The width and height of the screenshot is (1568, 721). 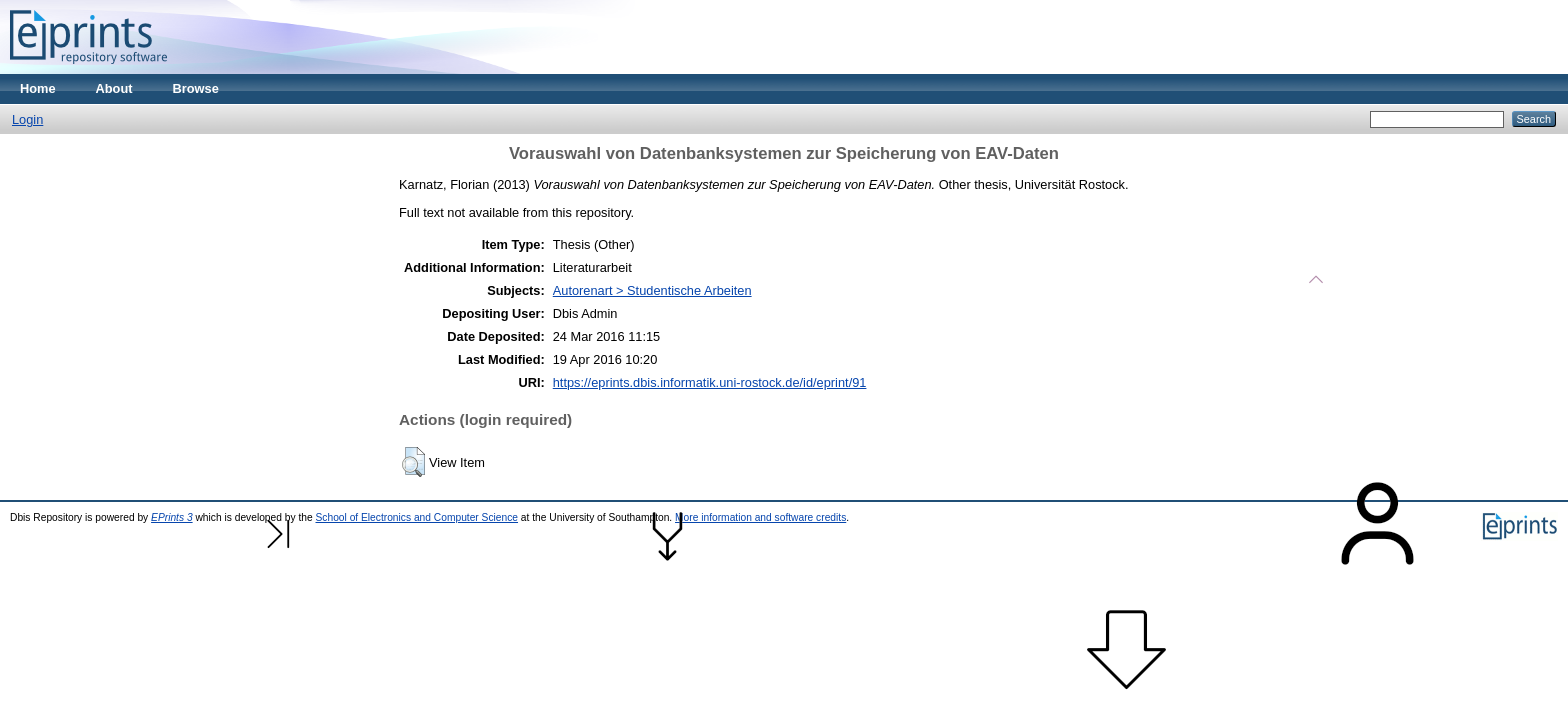 What do you see at coordinates (1377, 523) in the screenshot?
I see `view your profile` at bounding box center [1377, 523].